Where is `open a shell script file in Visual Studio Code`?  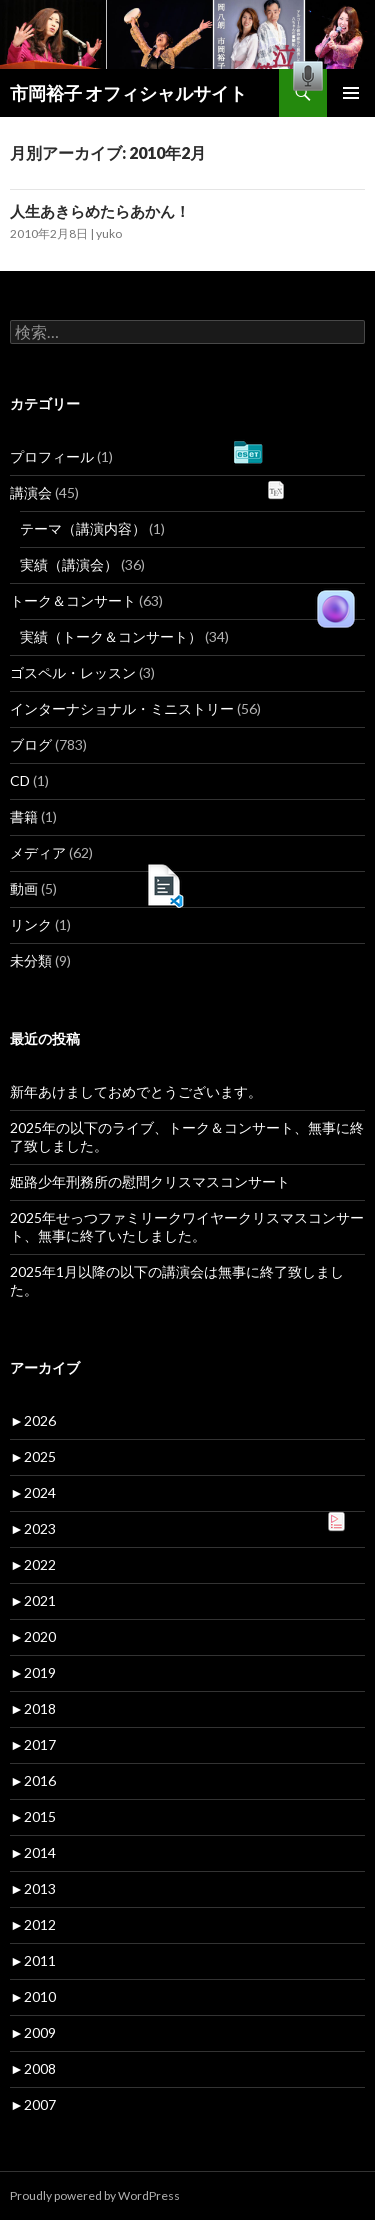 open a shell script file in Visual Studio Code is located at coordinates (164, 886).